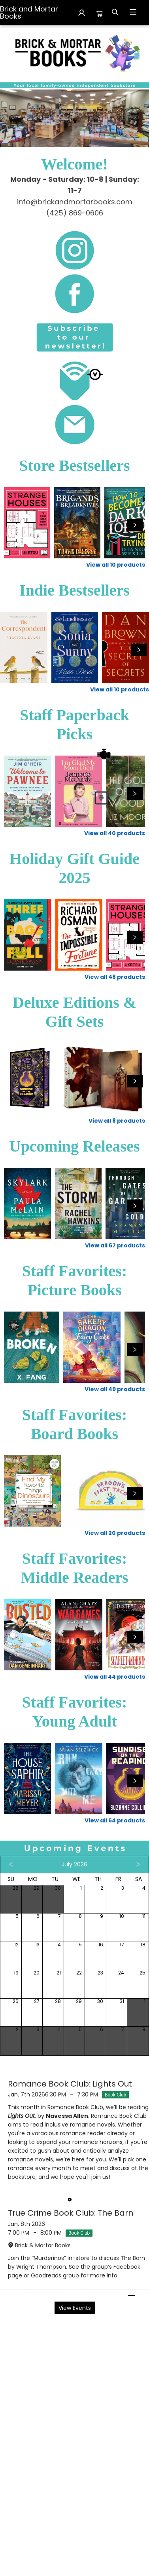  What do you see at coordinates (95, 374) in the screenshot?
I see `voltmeter component in a circuit diagram` at bounding box center [95, 374].